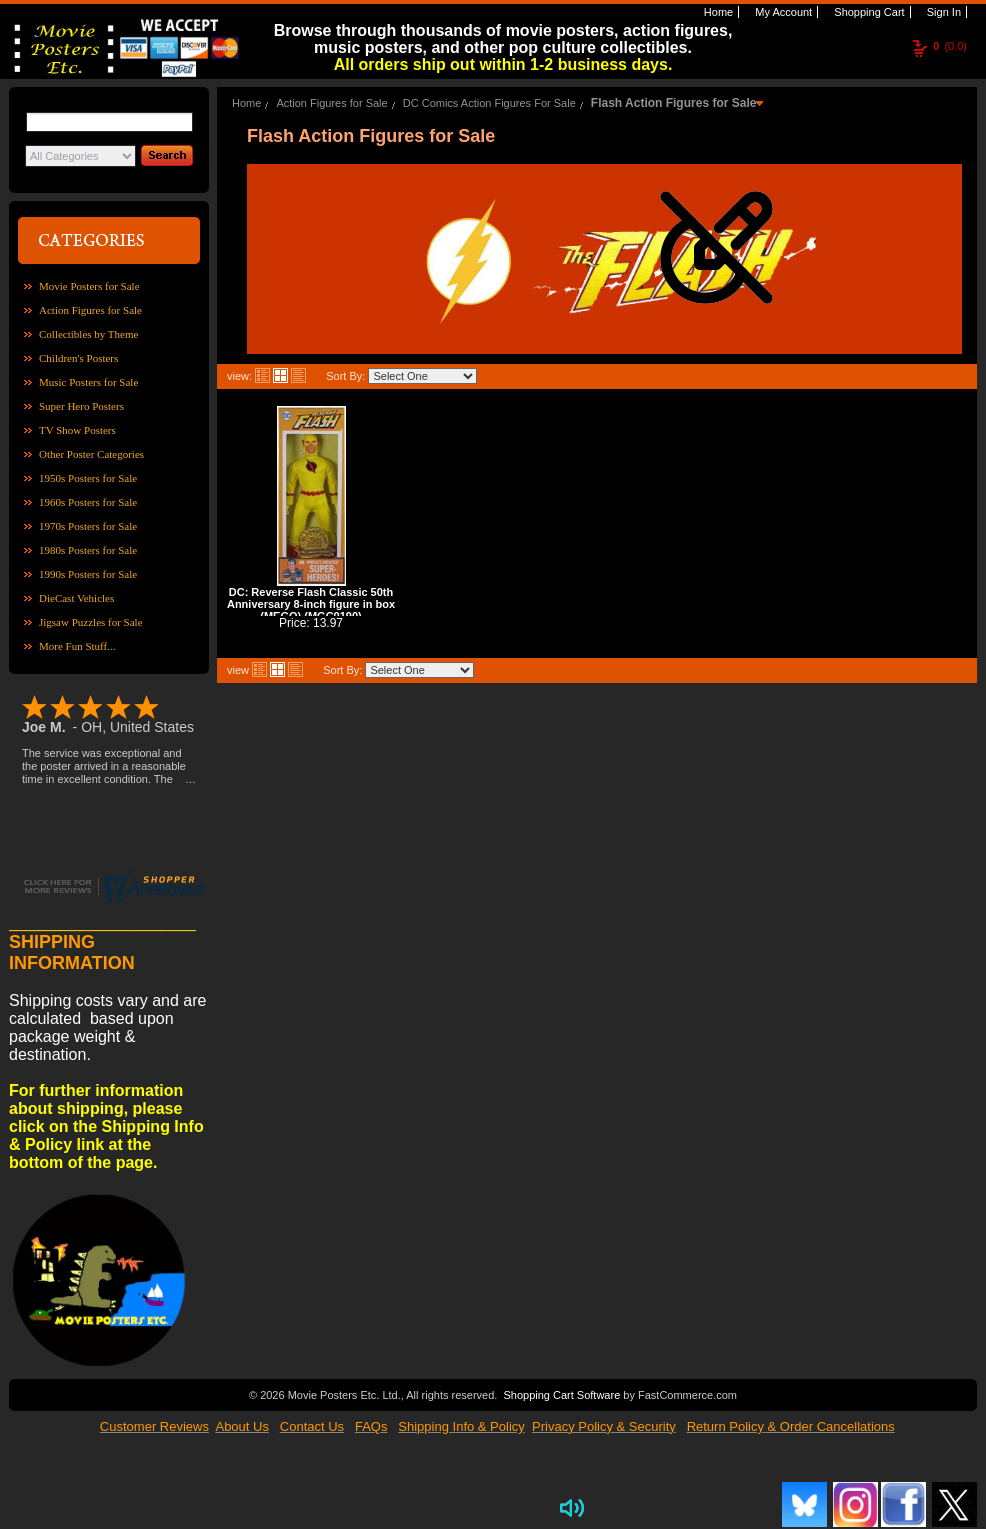 The image size is (986, 1529). What do you see at coordinates (572, 1508) in the screenshot?
I see `adjust audio volume` at bounding box center [572, 1508].